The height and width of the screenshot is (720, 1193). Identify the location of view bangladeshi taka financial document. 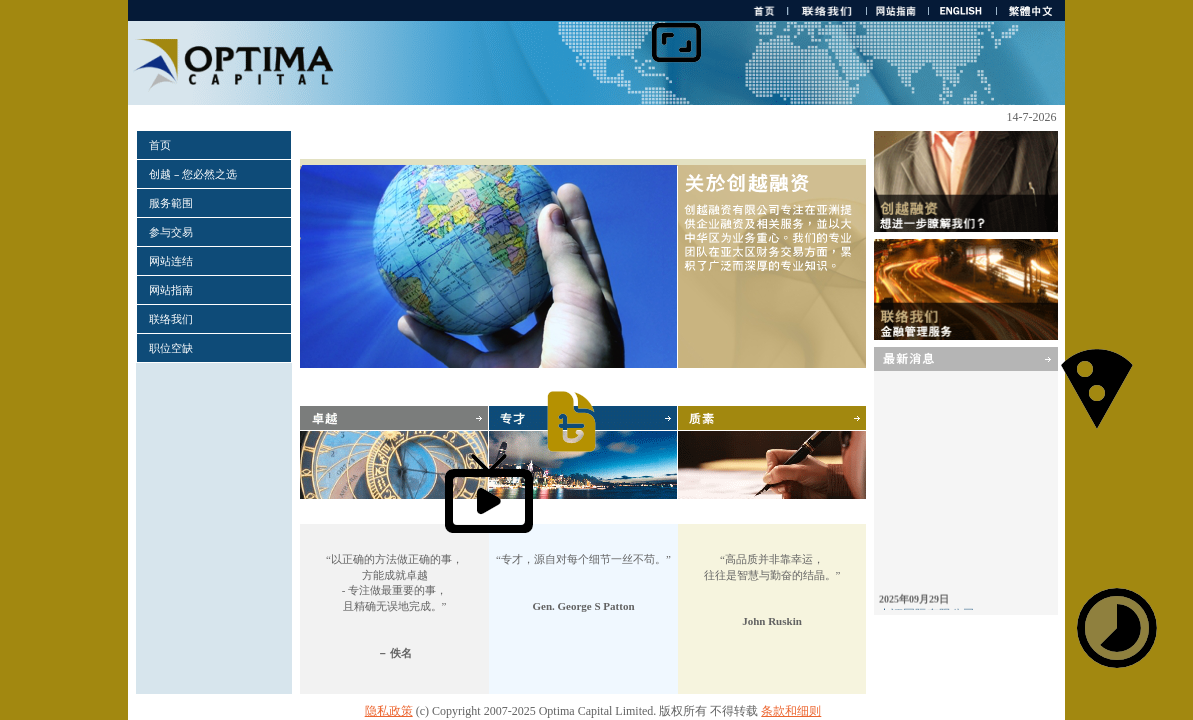
(571, 421).